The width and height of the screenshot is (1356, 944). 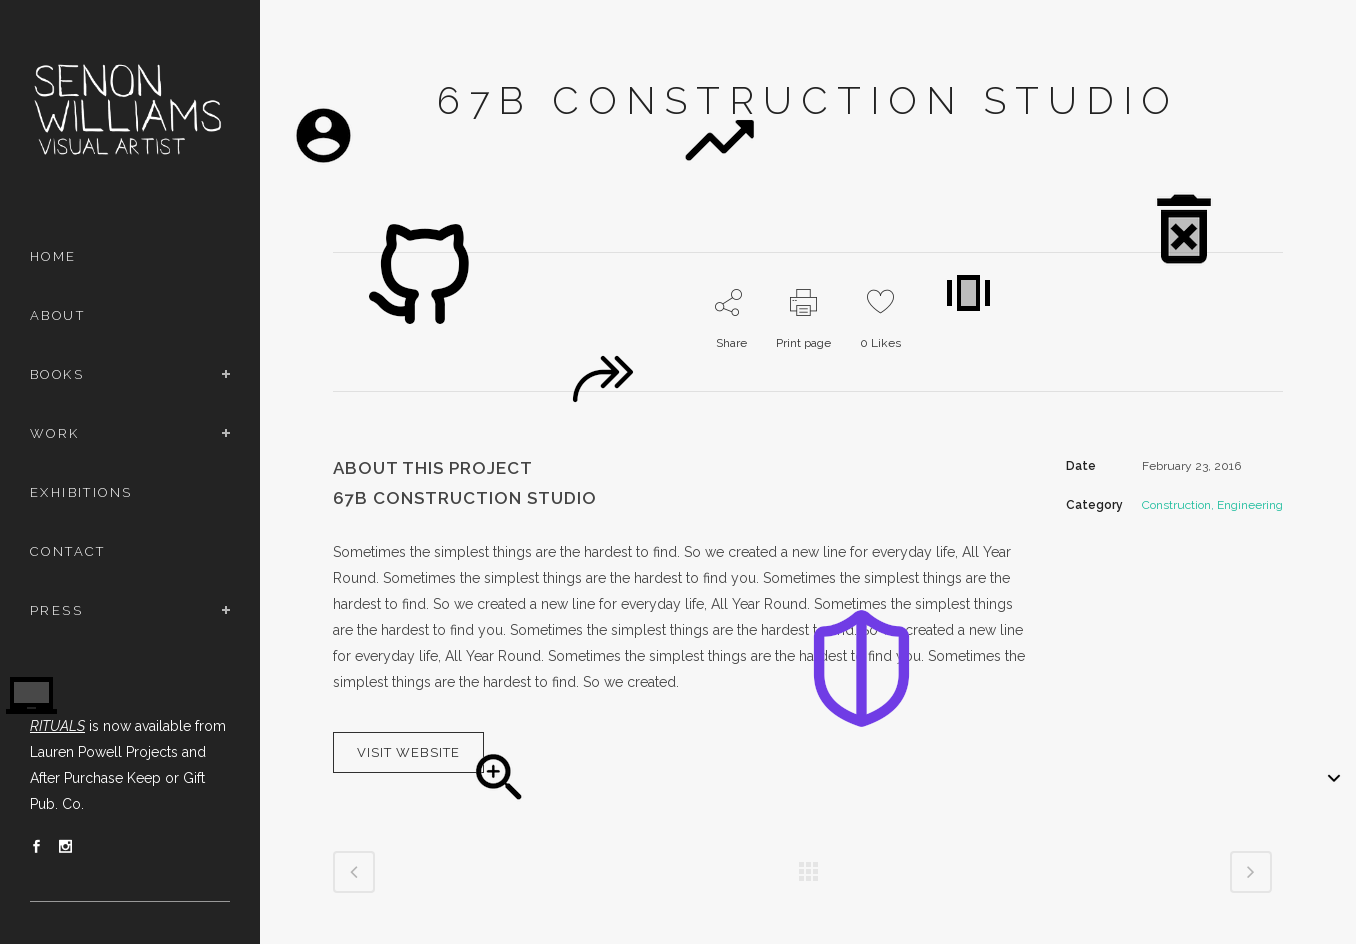 What do you see at coordinates (719, 141) in the screenshot?
I see `view trending or popular content` at bounding box center [719, 141].